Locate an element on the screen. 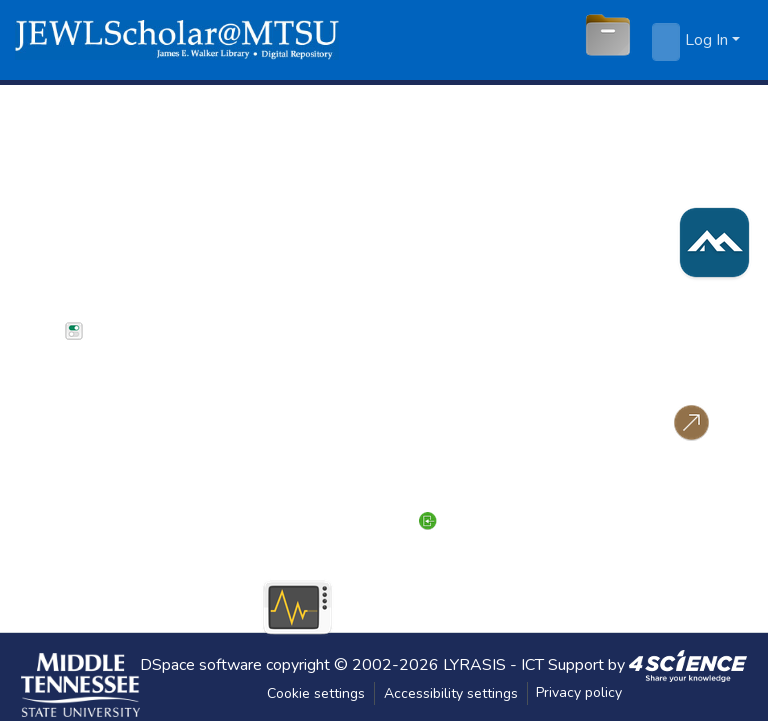  open alpine linux application is located at coordinates (714, 242).